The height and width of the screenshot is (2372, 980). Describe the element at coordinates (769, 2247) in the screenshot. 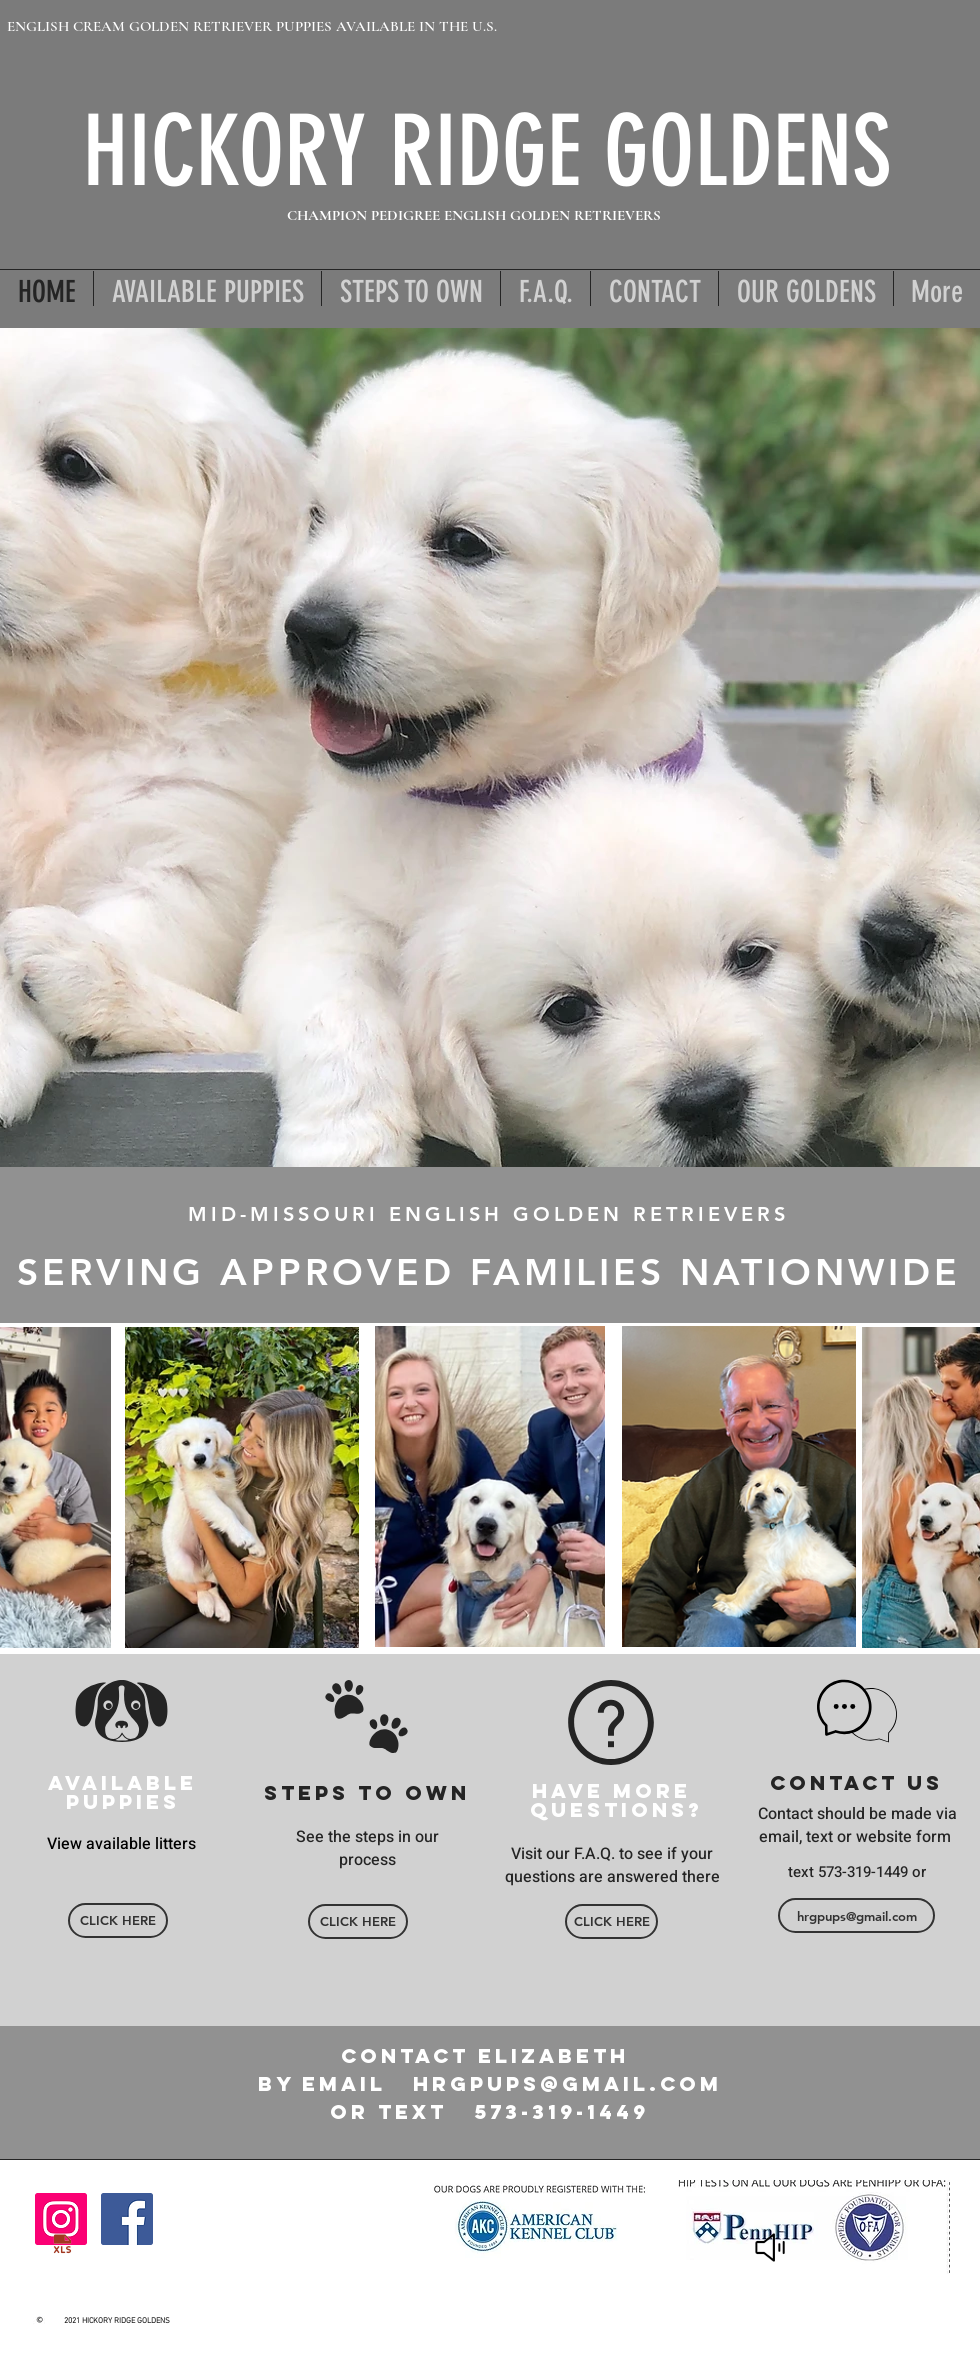

I see `increase or adjust volume` at that location.